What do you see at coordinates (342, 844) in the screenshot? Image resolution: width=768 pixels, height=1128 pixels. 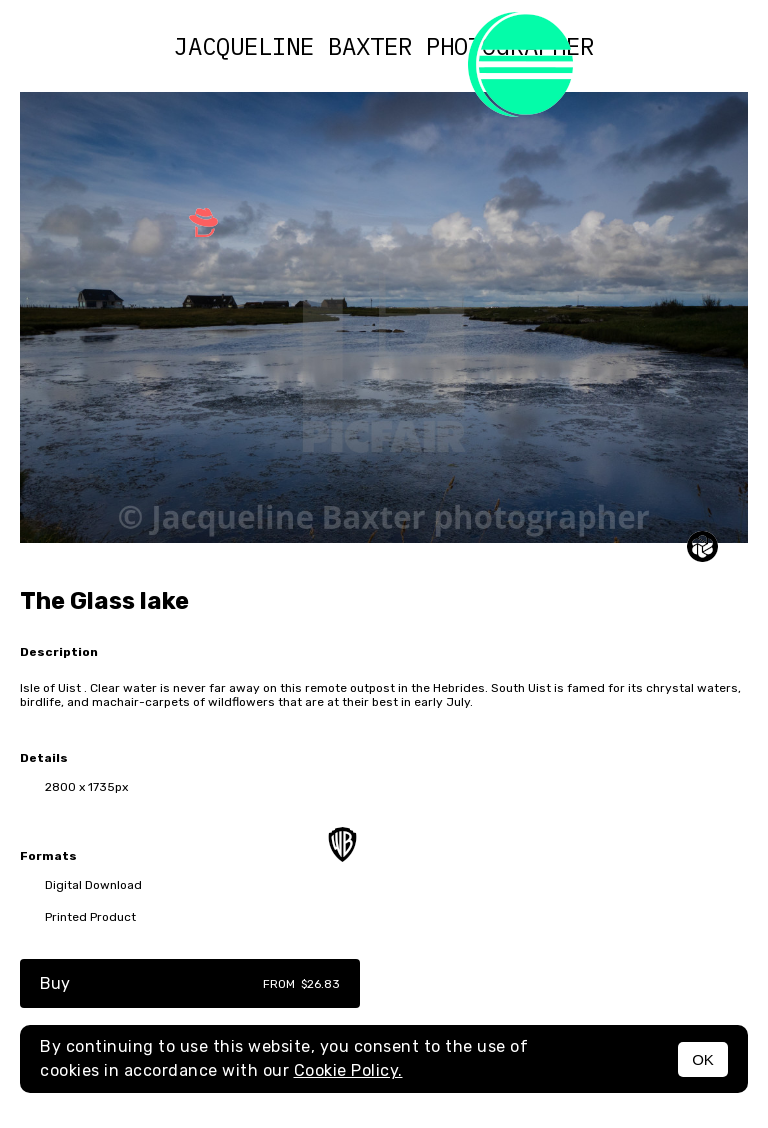 I see `warner bros. official logo` at bounding box center [342, 844].